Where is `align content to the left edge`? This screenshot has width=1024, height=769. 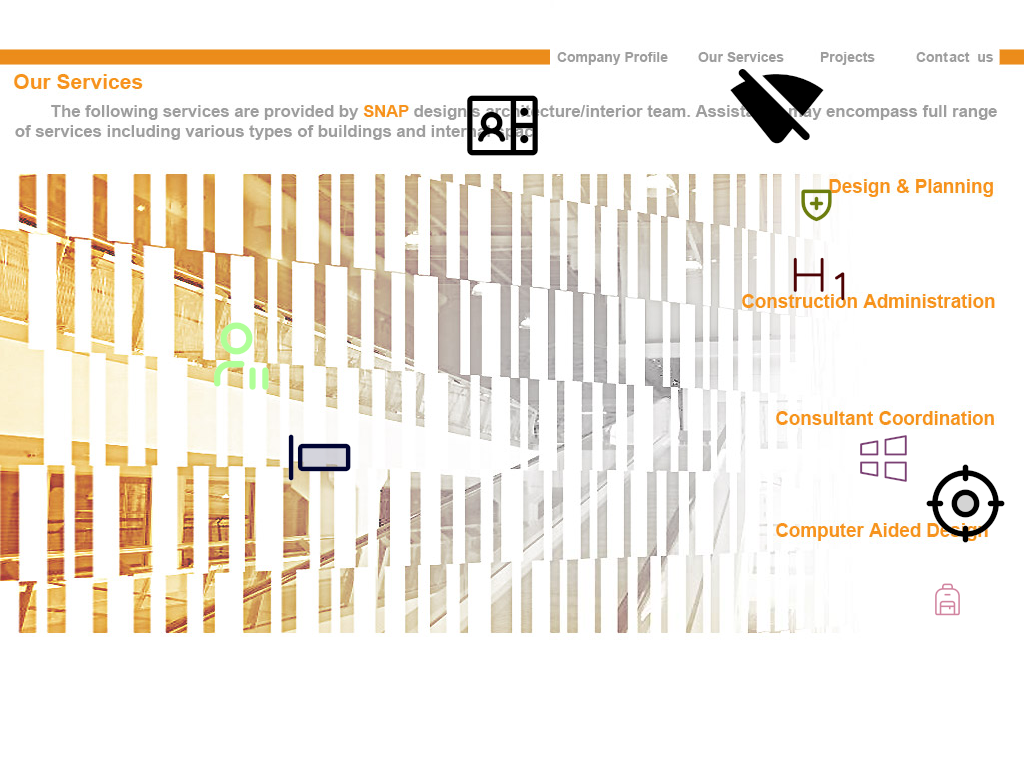
align content to the left edge is located at coordinates (318, 457).